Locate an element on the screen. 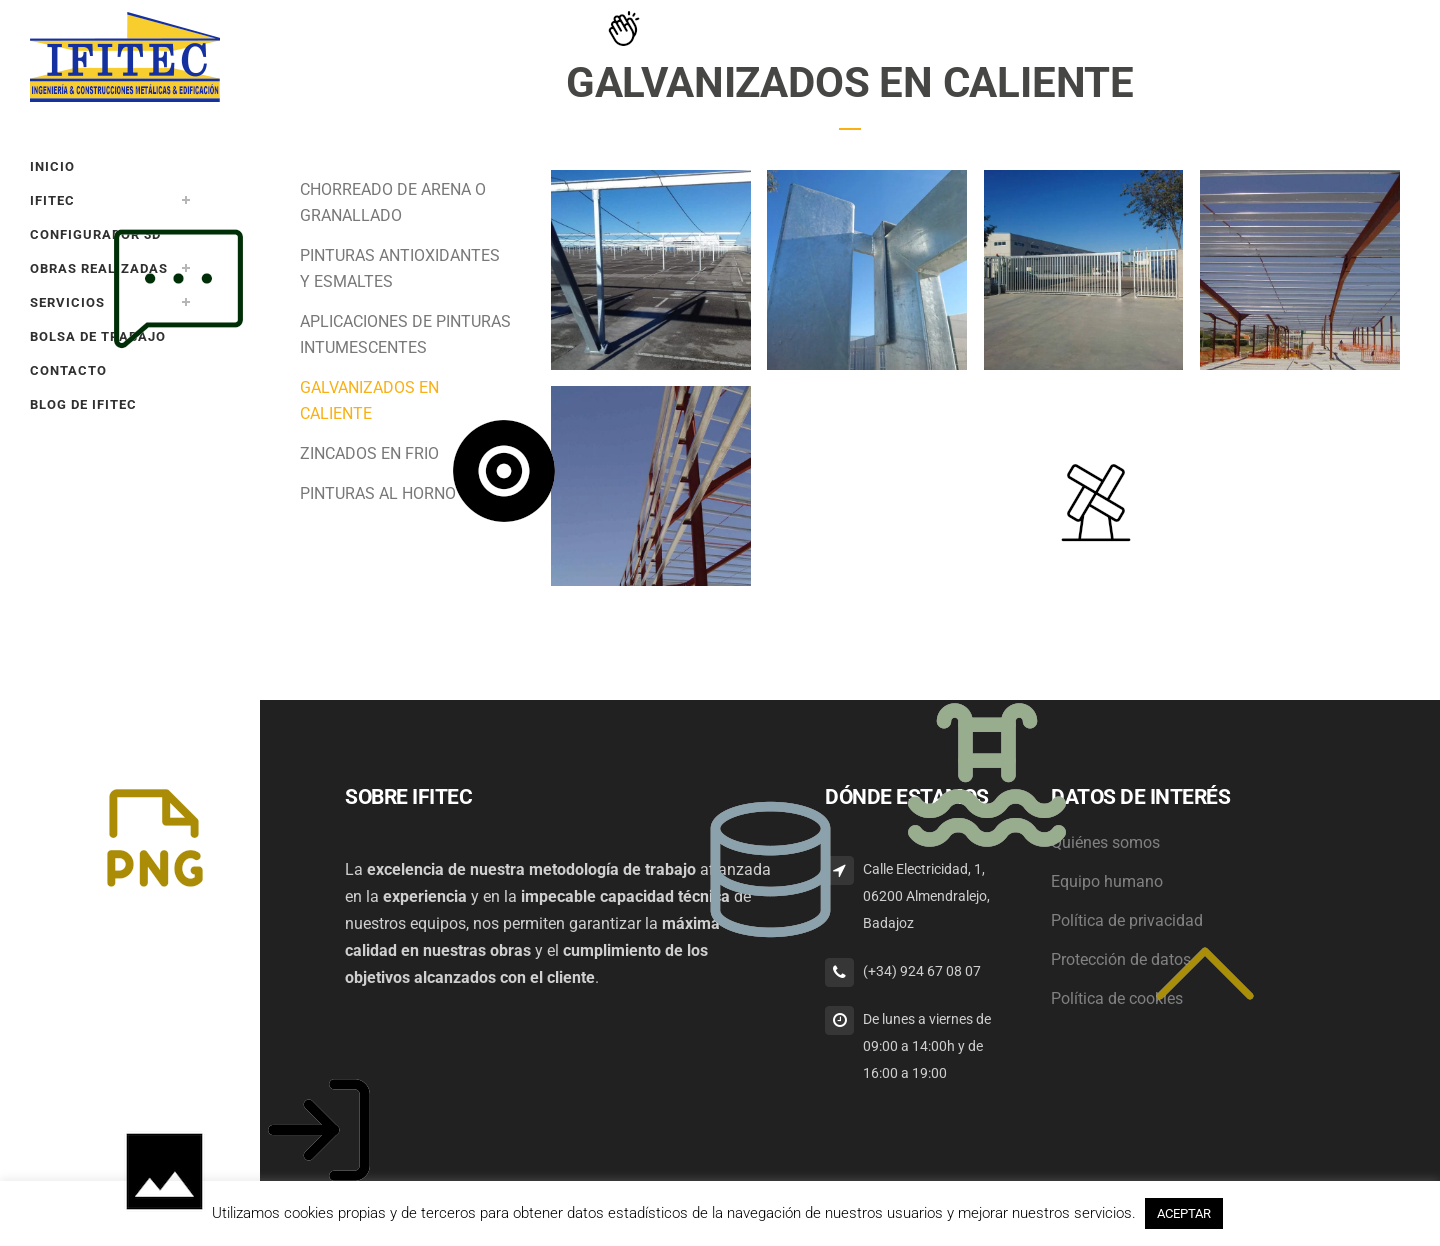  view or open a PNG image file is located at coordinates (154, 842).